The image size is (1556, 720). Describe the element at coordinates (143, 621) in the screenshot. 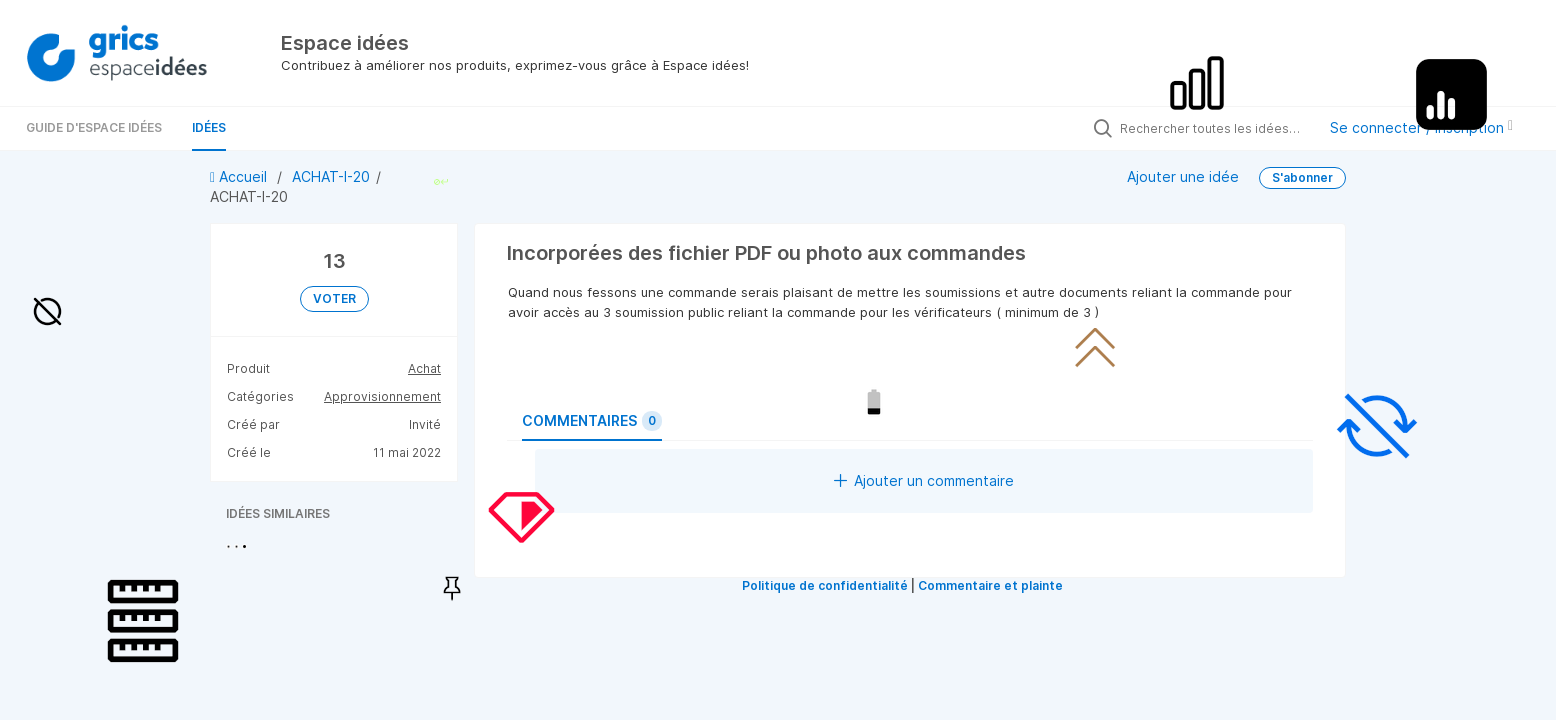

I see `access server settings or configuration` at that location.